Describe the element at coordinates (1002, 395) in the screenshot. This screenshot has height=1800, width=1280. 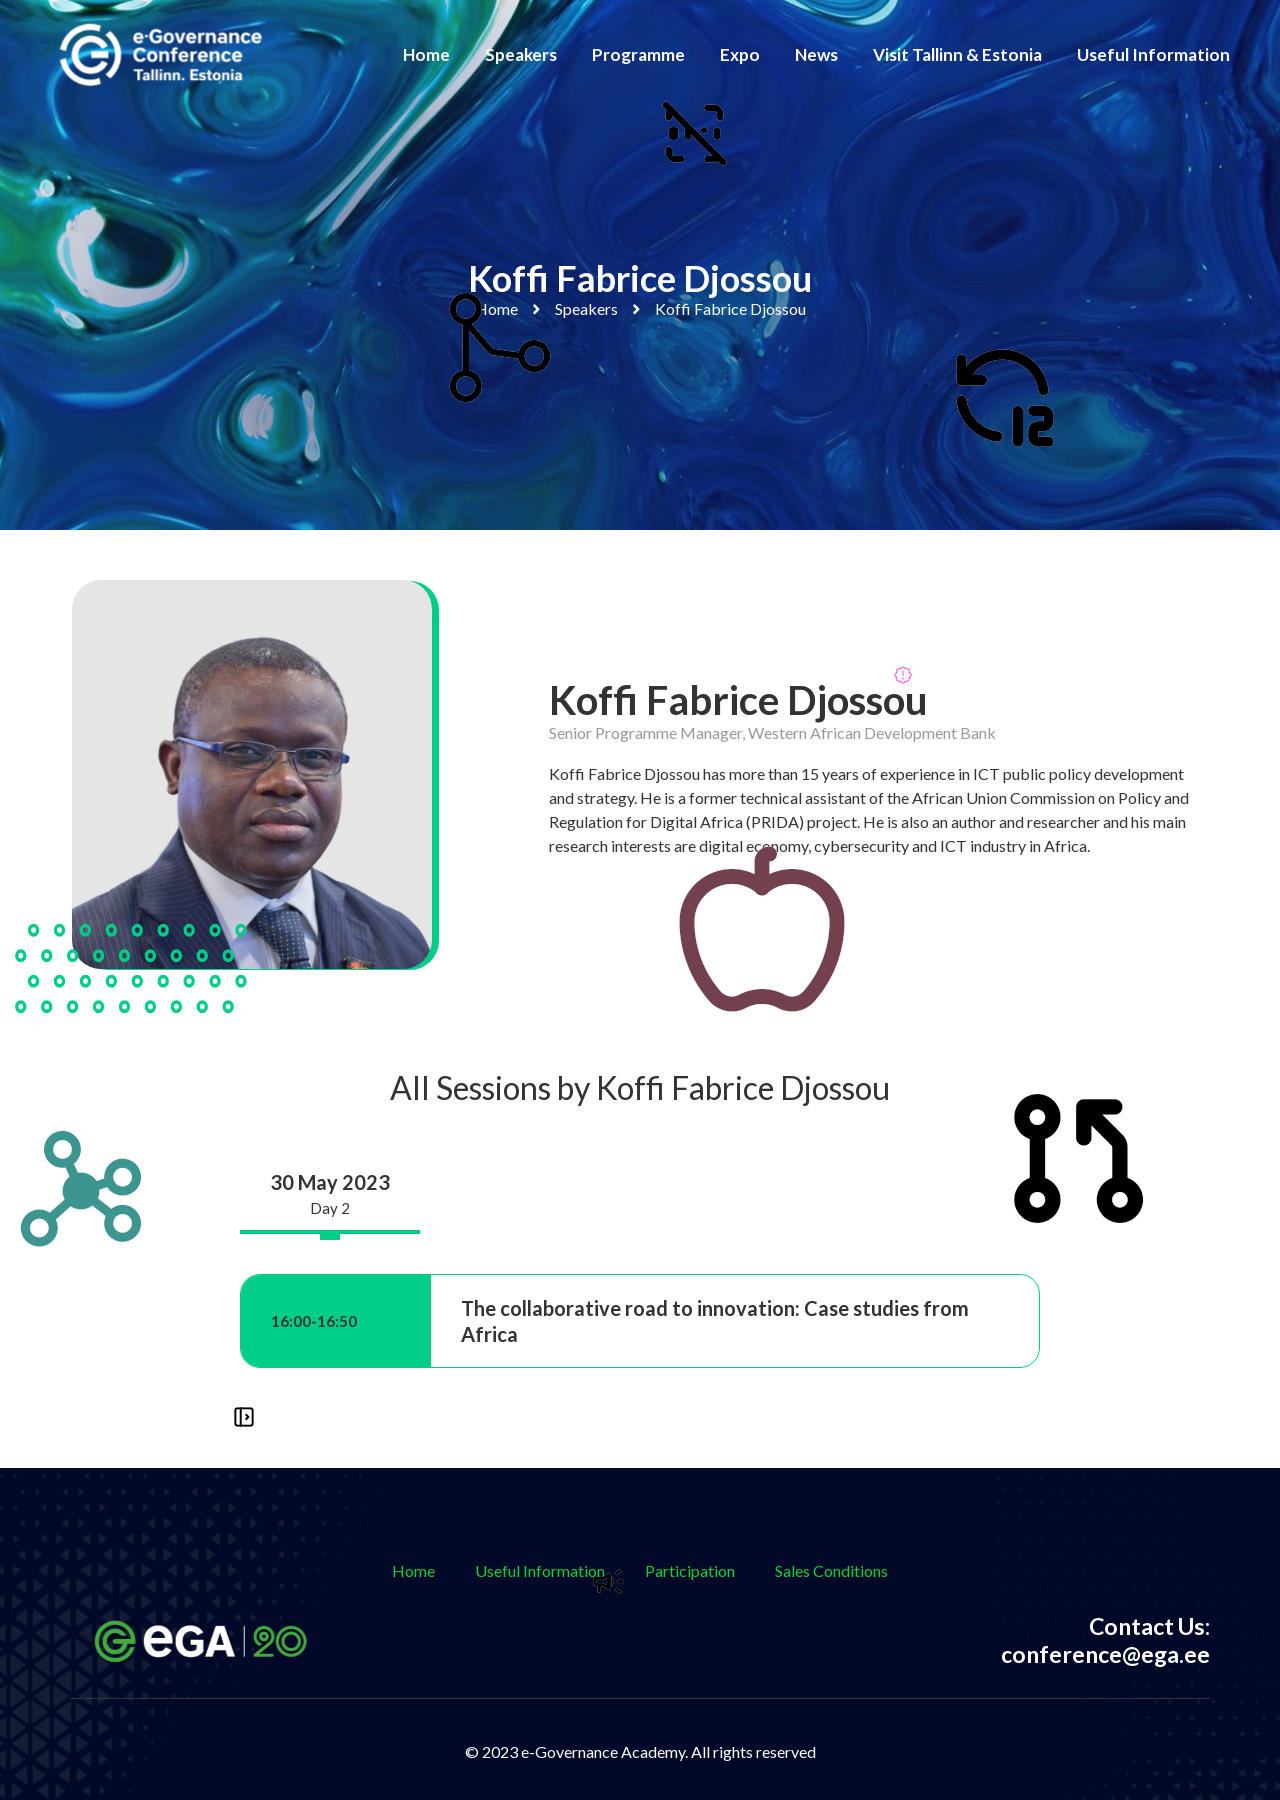
I see `switch to 12-hour time format` at that location.